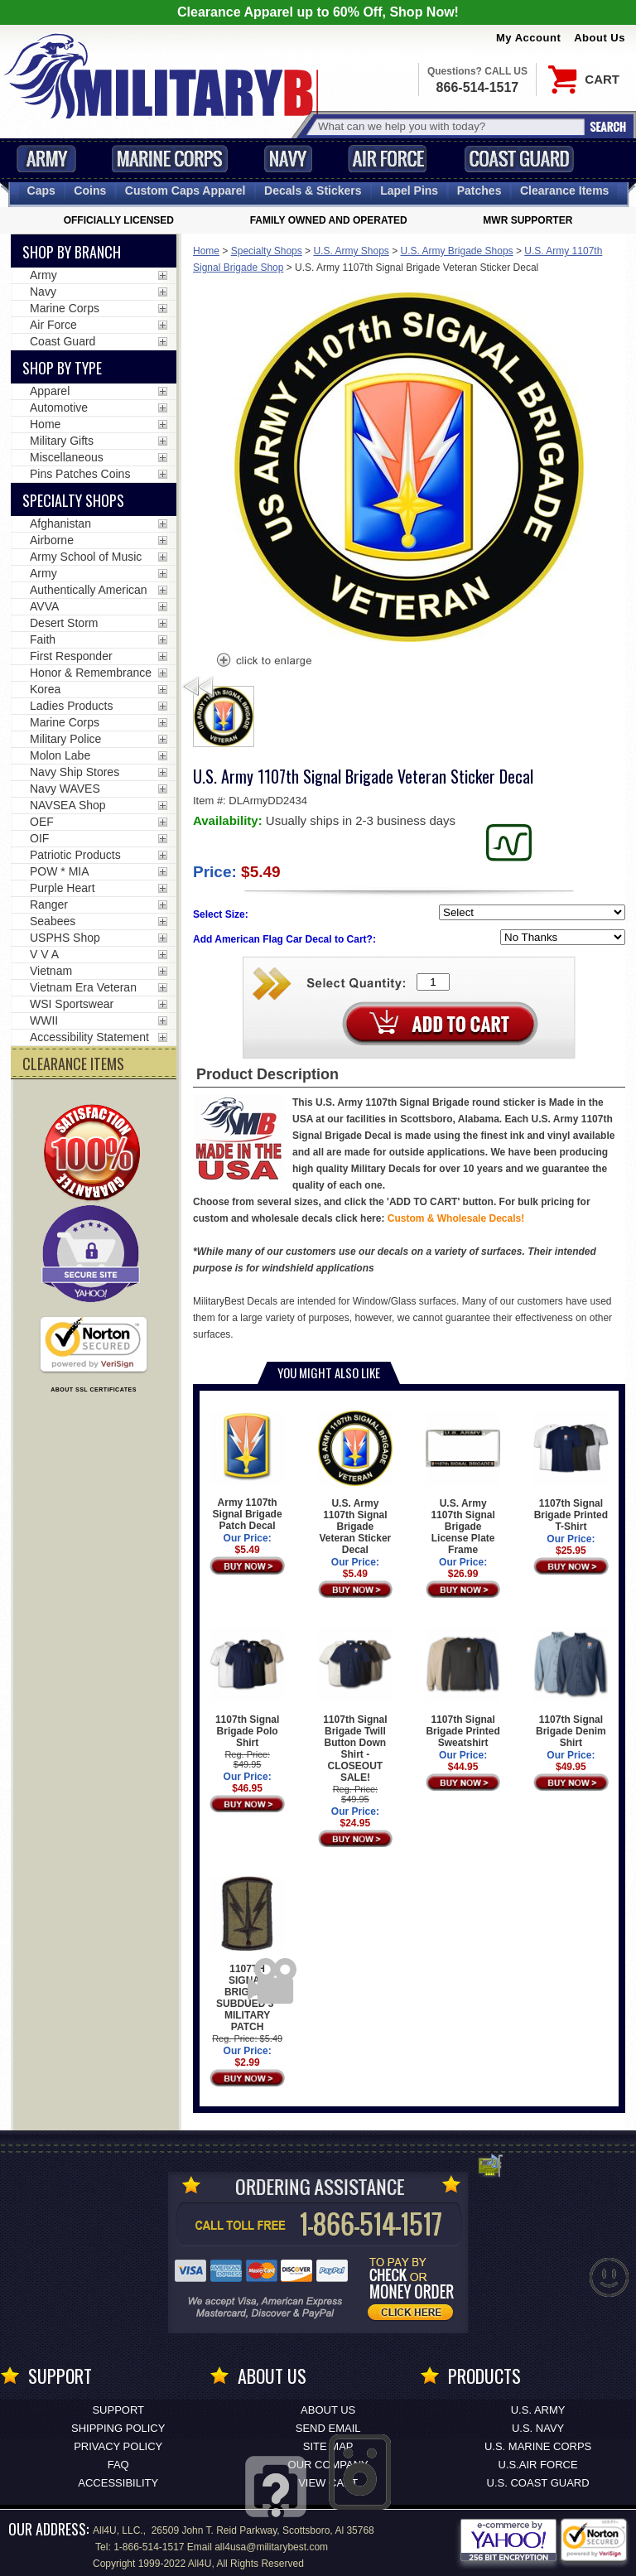 The image size is (636, 2576). What do you see at coordinates (273, 1980) in the screenshot?
I see `access video camera or recording features` at bounding box center [273, 1980].